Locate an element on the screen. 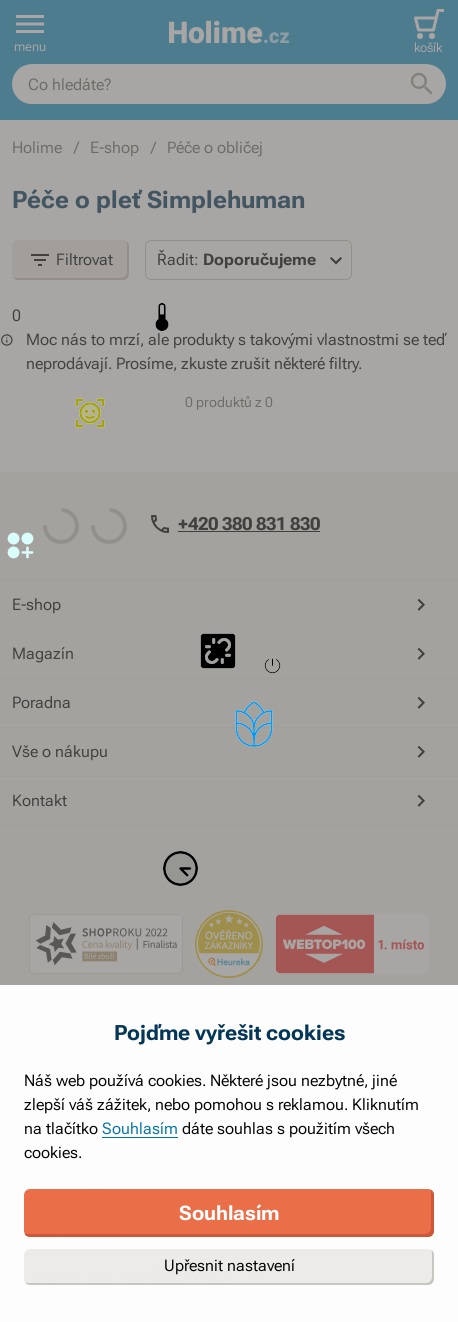 Image resolution: width=458 pixels, height=1322 pixels. indicates afternoon time or schedule is located at coordinates (180, 868).